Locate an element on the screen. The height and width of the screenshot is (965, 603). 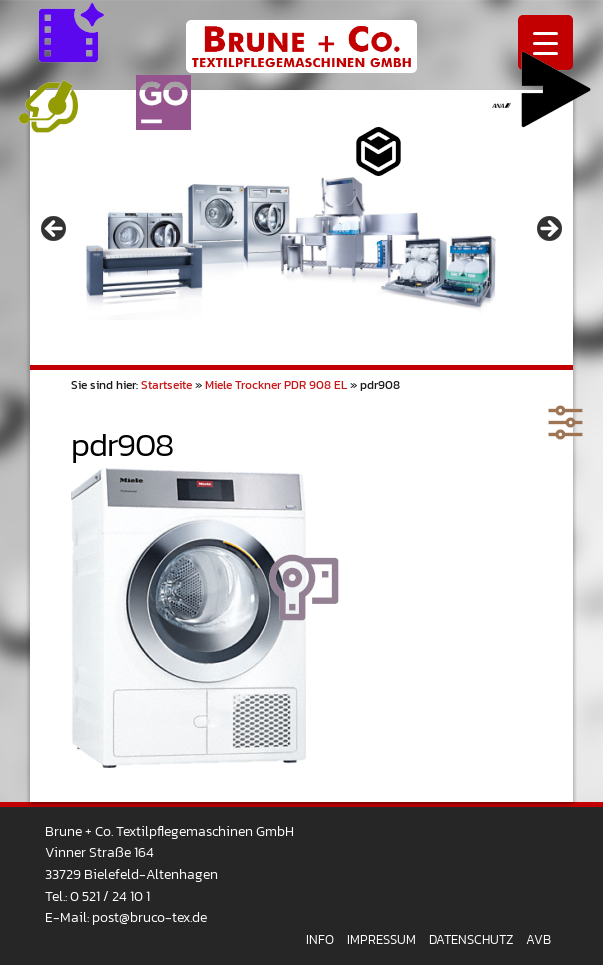
adjust audio or equalizer settings is located at coordinates (565, 422).